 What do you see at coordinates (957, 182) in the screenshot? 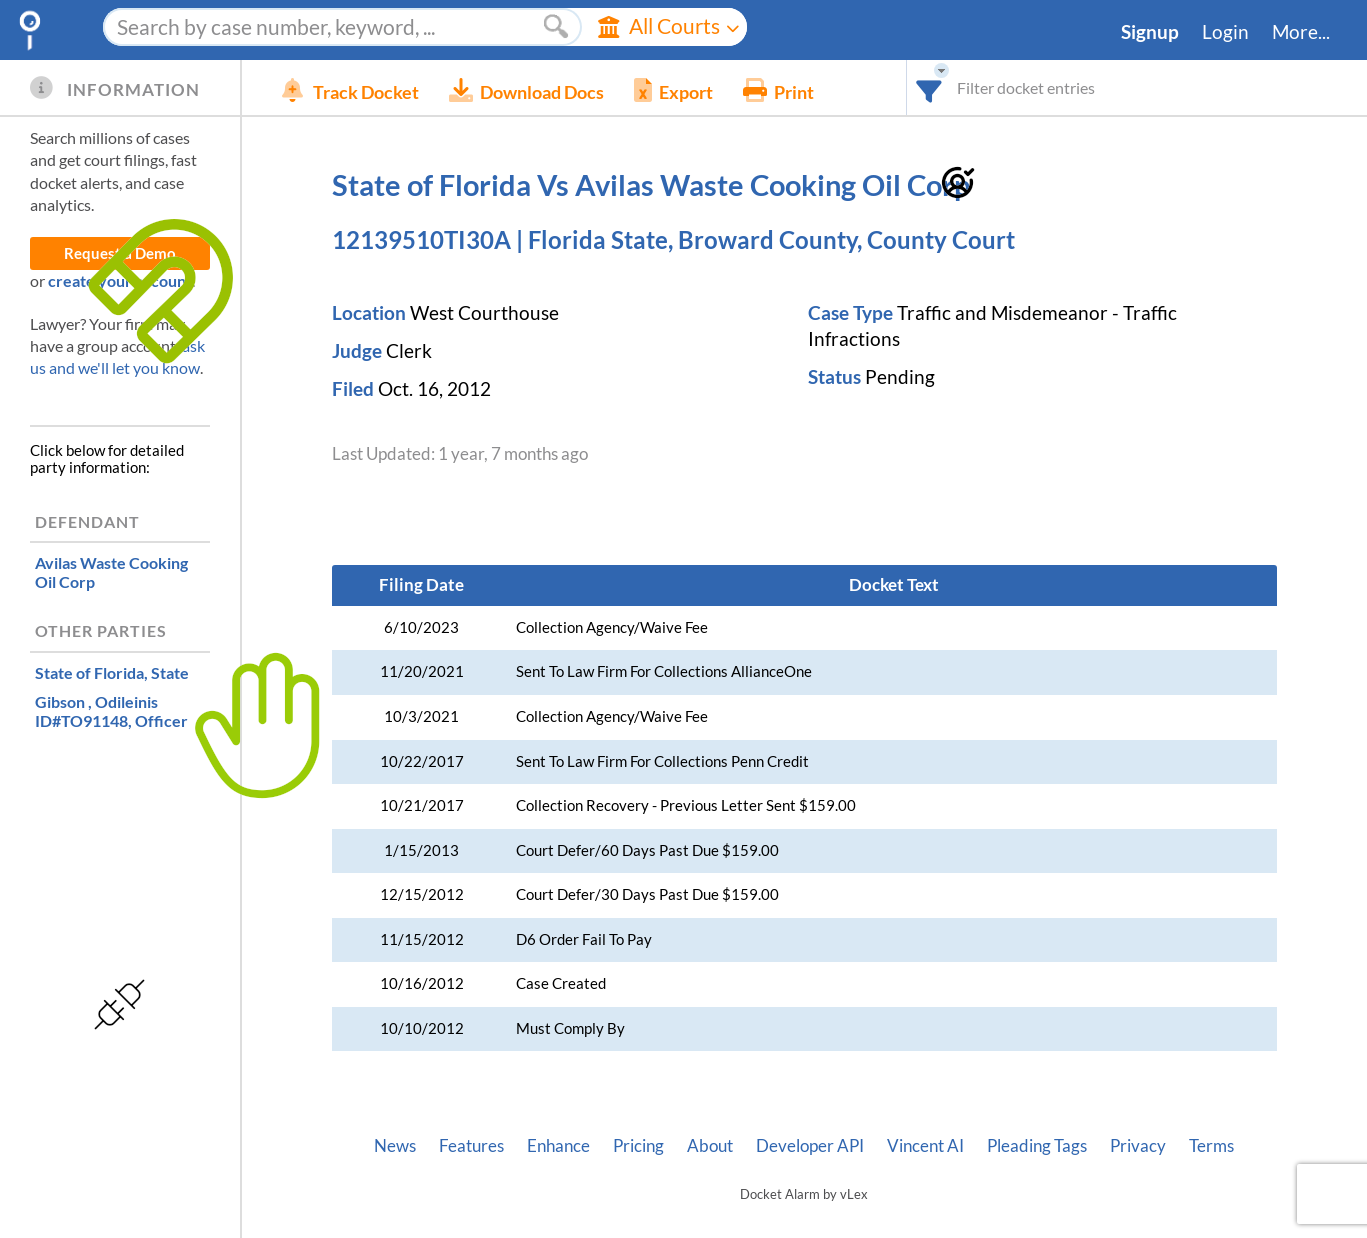
I see `verified user profile` at bounding box center [957, 182].